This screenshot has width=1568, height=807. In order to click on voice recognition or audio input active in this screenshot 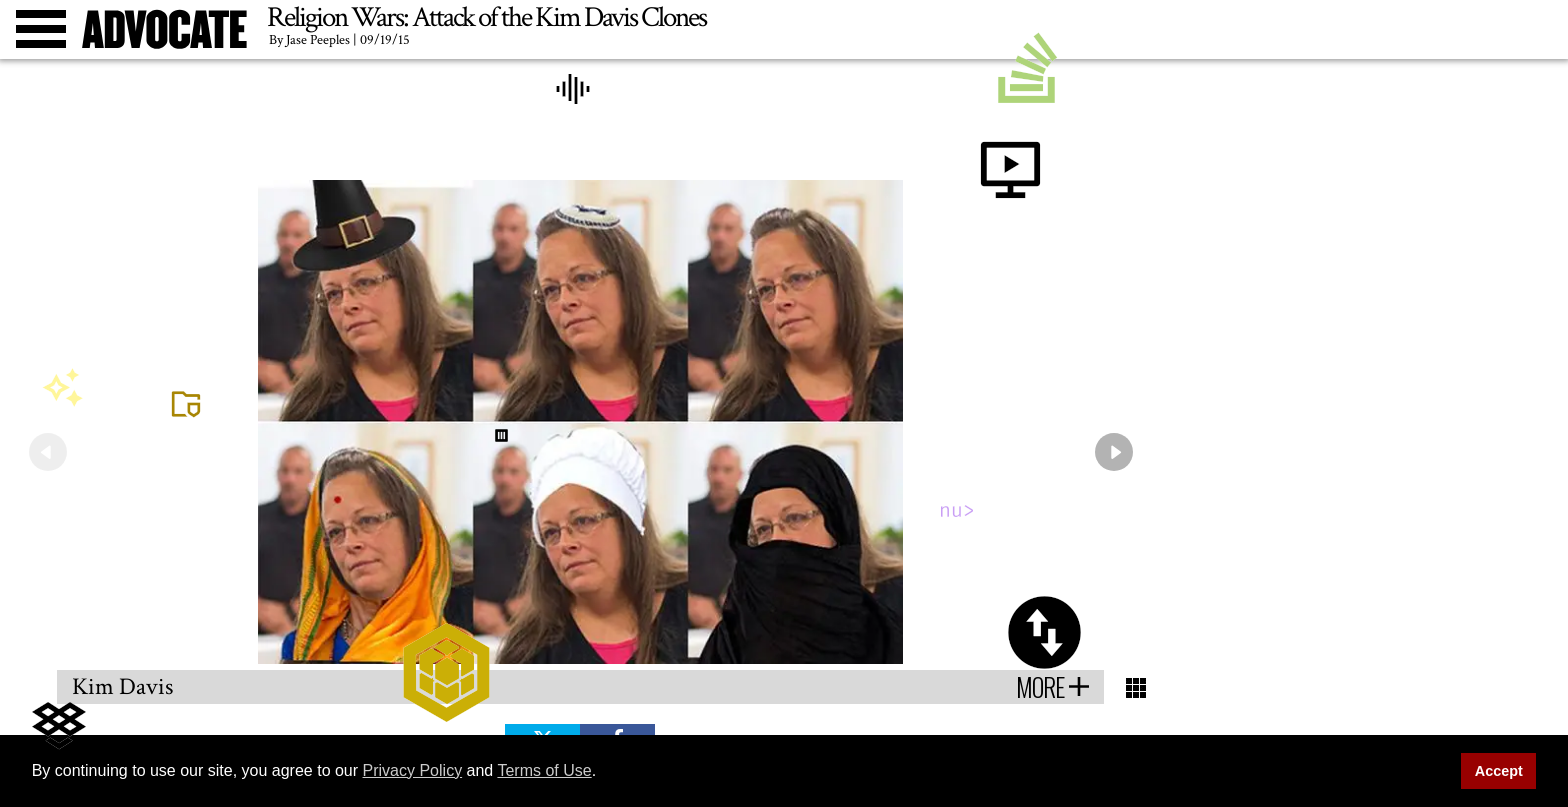, I will do `click(573, 89)`.